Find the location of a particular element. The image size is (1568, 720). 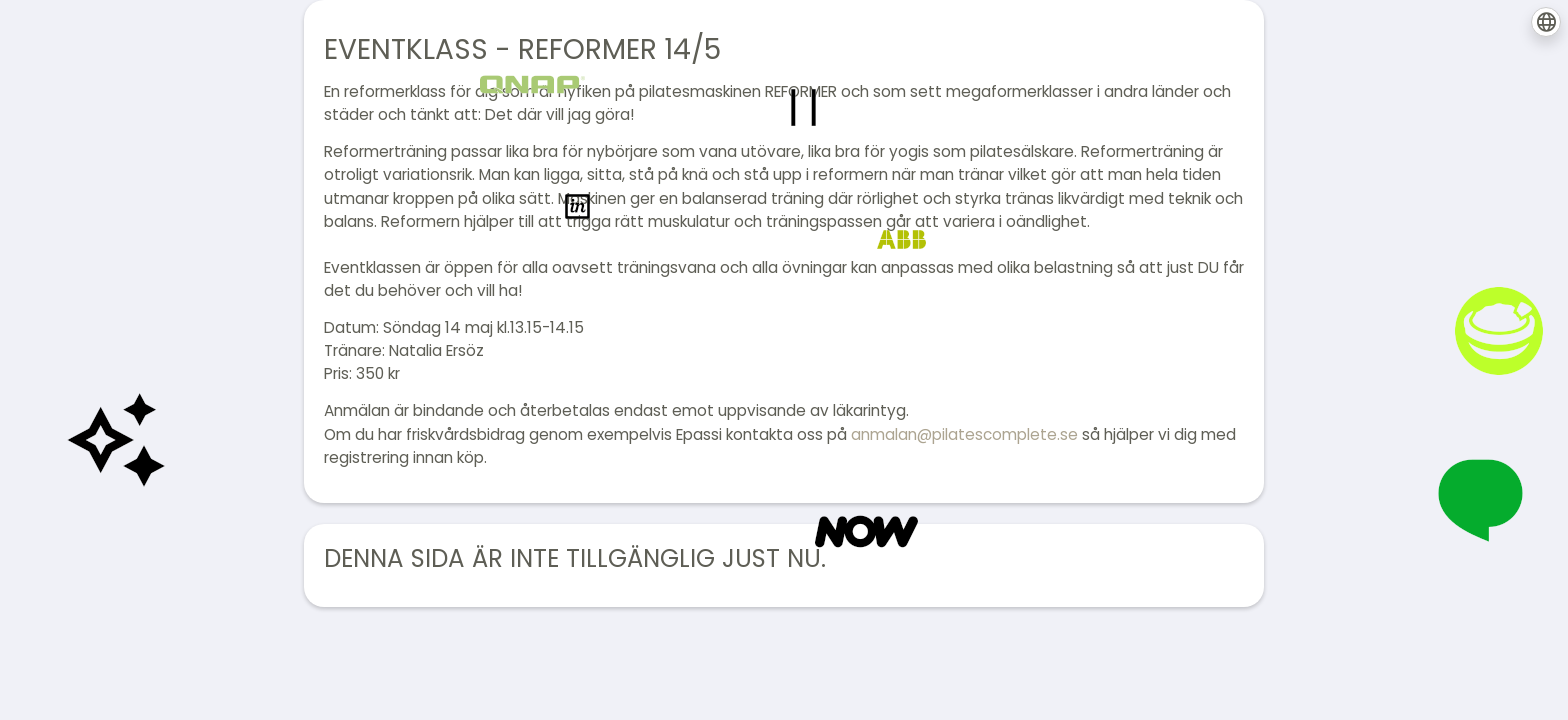

open InVision app is located at coordinates (577, 206).